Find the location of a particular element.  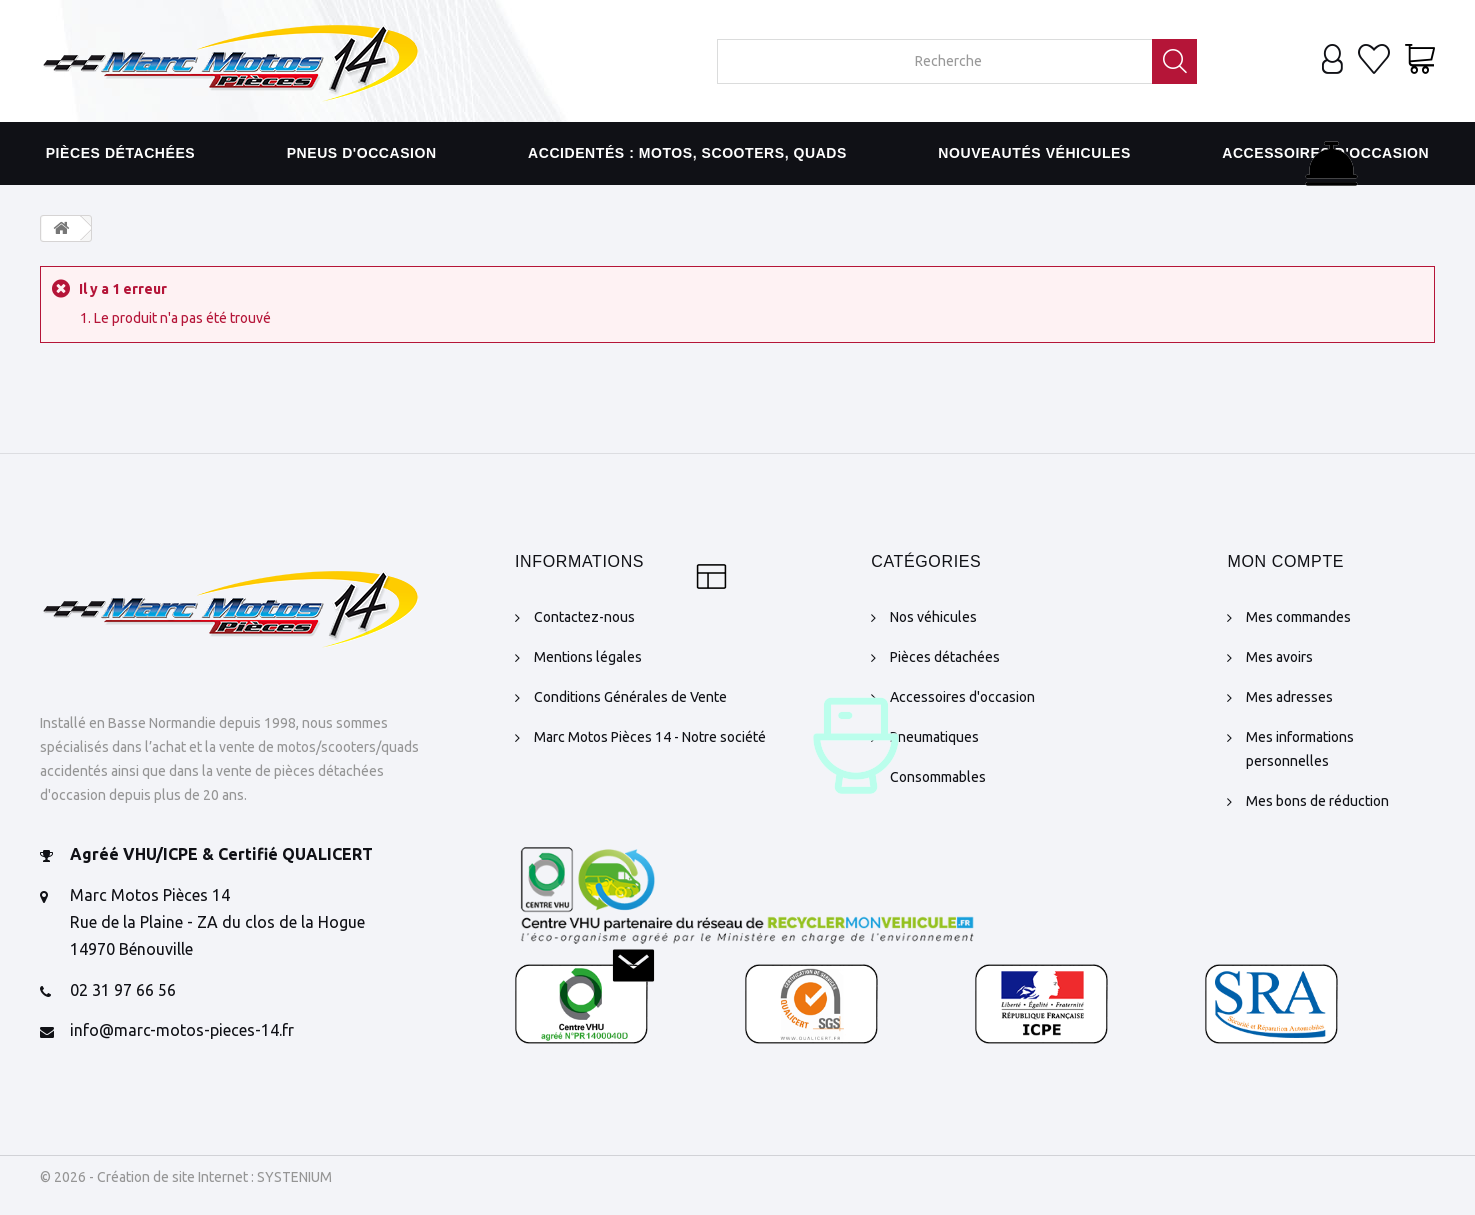

open your email inbox is located at coordinates (633, 965).